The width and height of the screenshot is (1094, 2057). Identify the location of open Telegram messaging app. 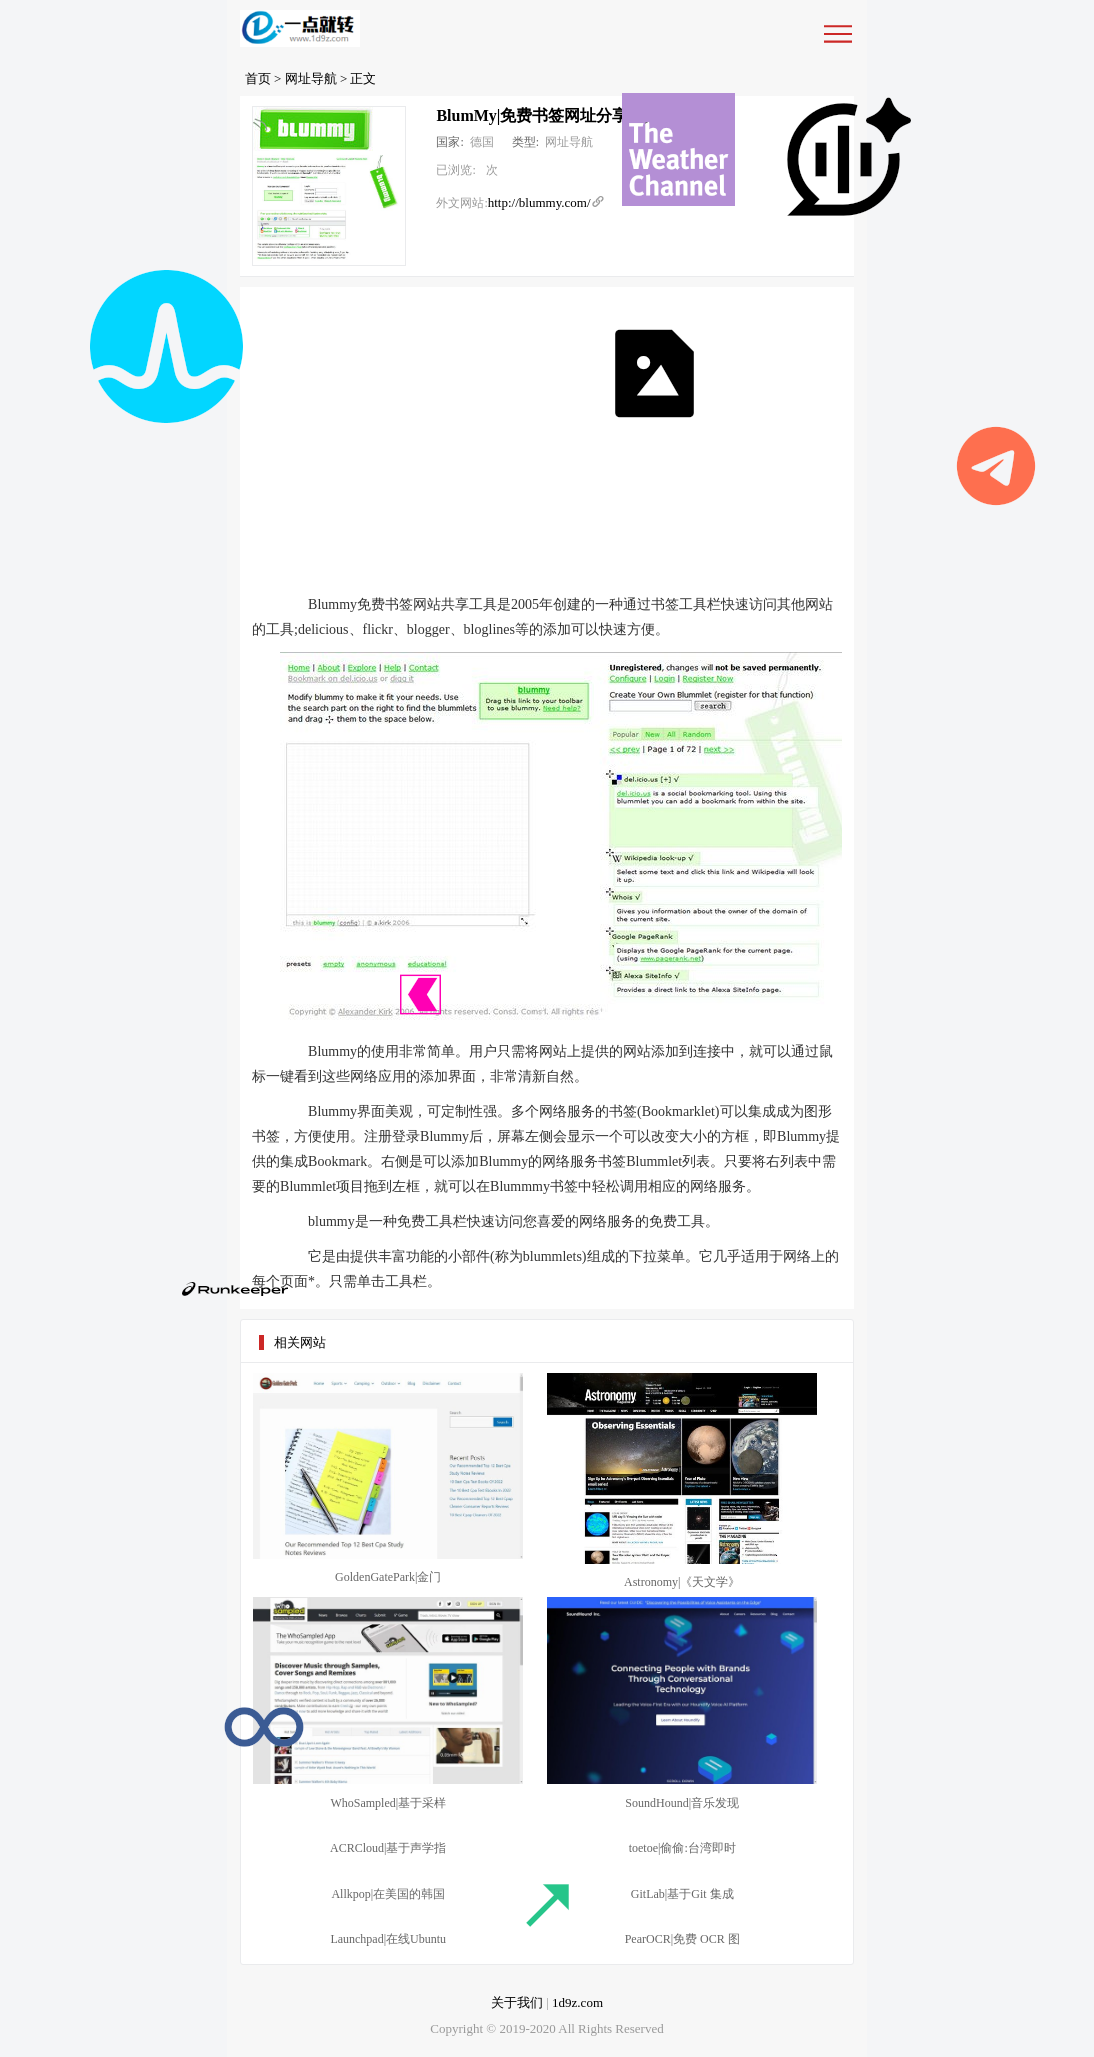
(996, 466).